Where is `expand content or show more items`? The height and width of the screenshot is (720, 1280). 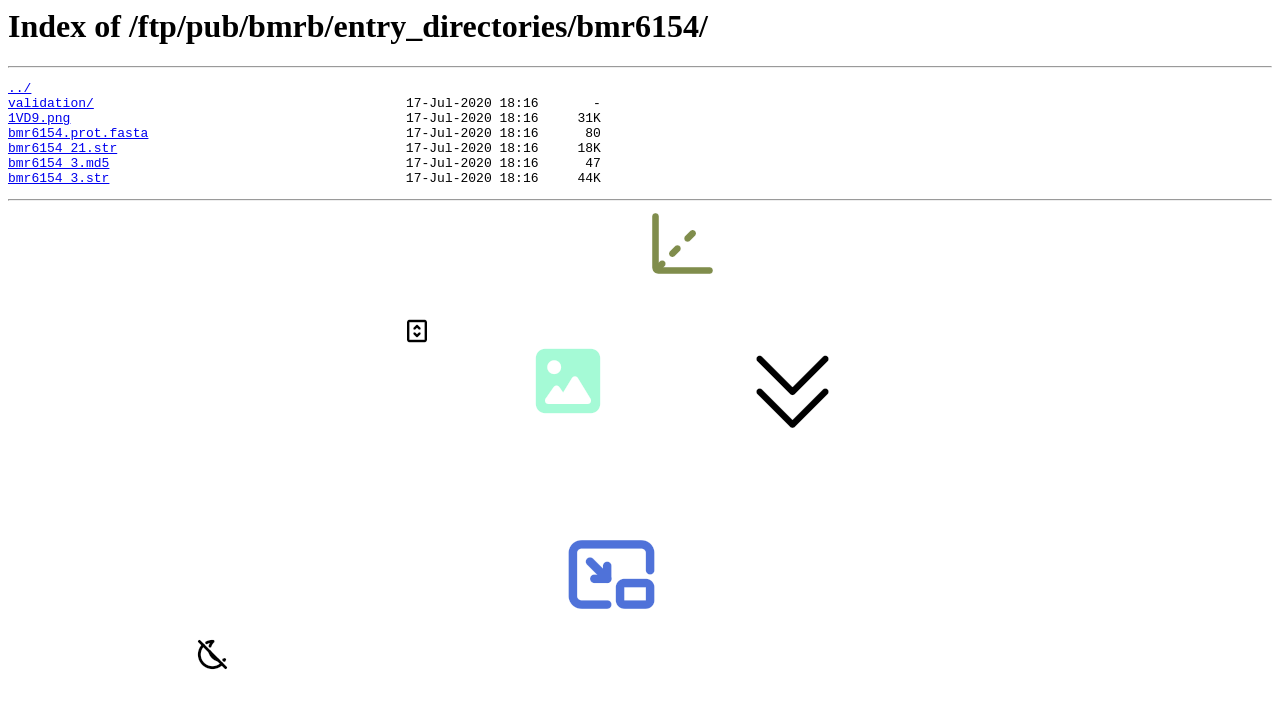 expand content or show more items is located at coordinates (792, 388).